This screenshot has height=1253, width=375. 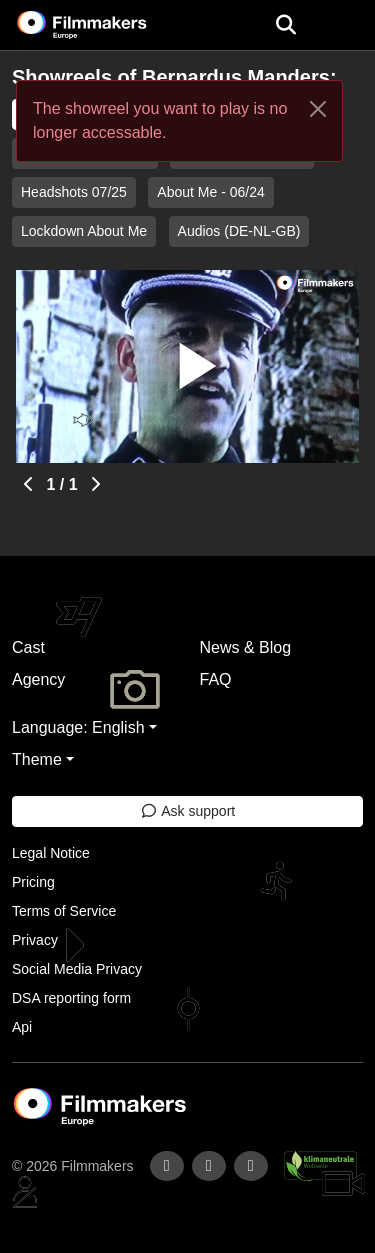 What do you see at coordinates (188, 1008) in the screenshot?
I see `view commit history` at bounding box center [188, 1008].